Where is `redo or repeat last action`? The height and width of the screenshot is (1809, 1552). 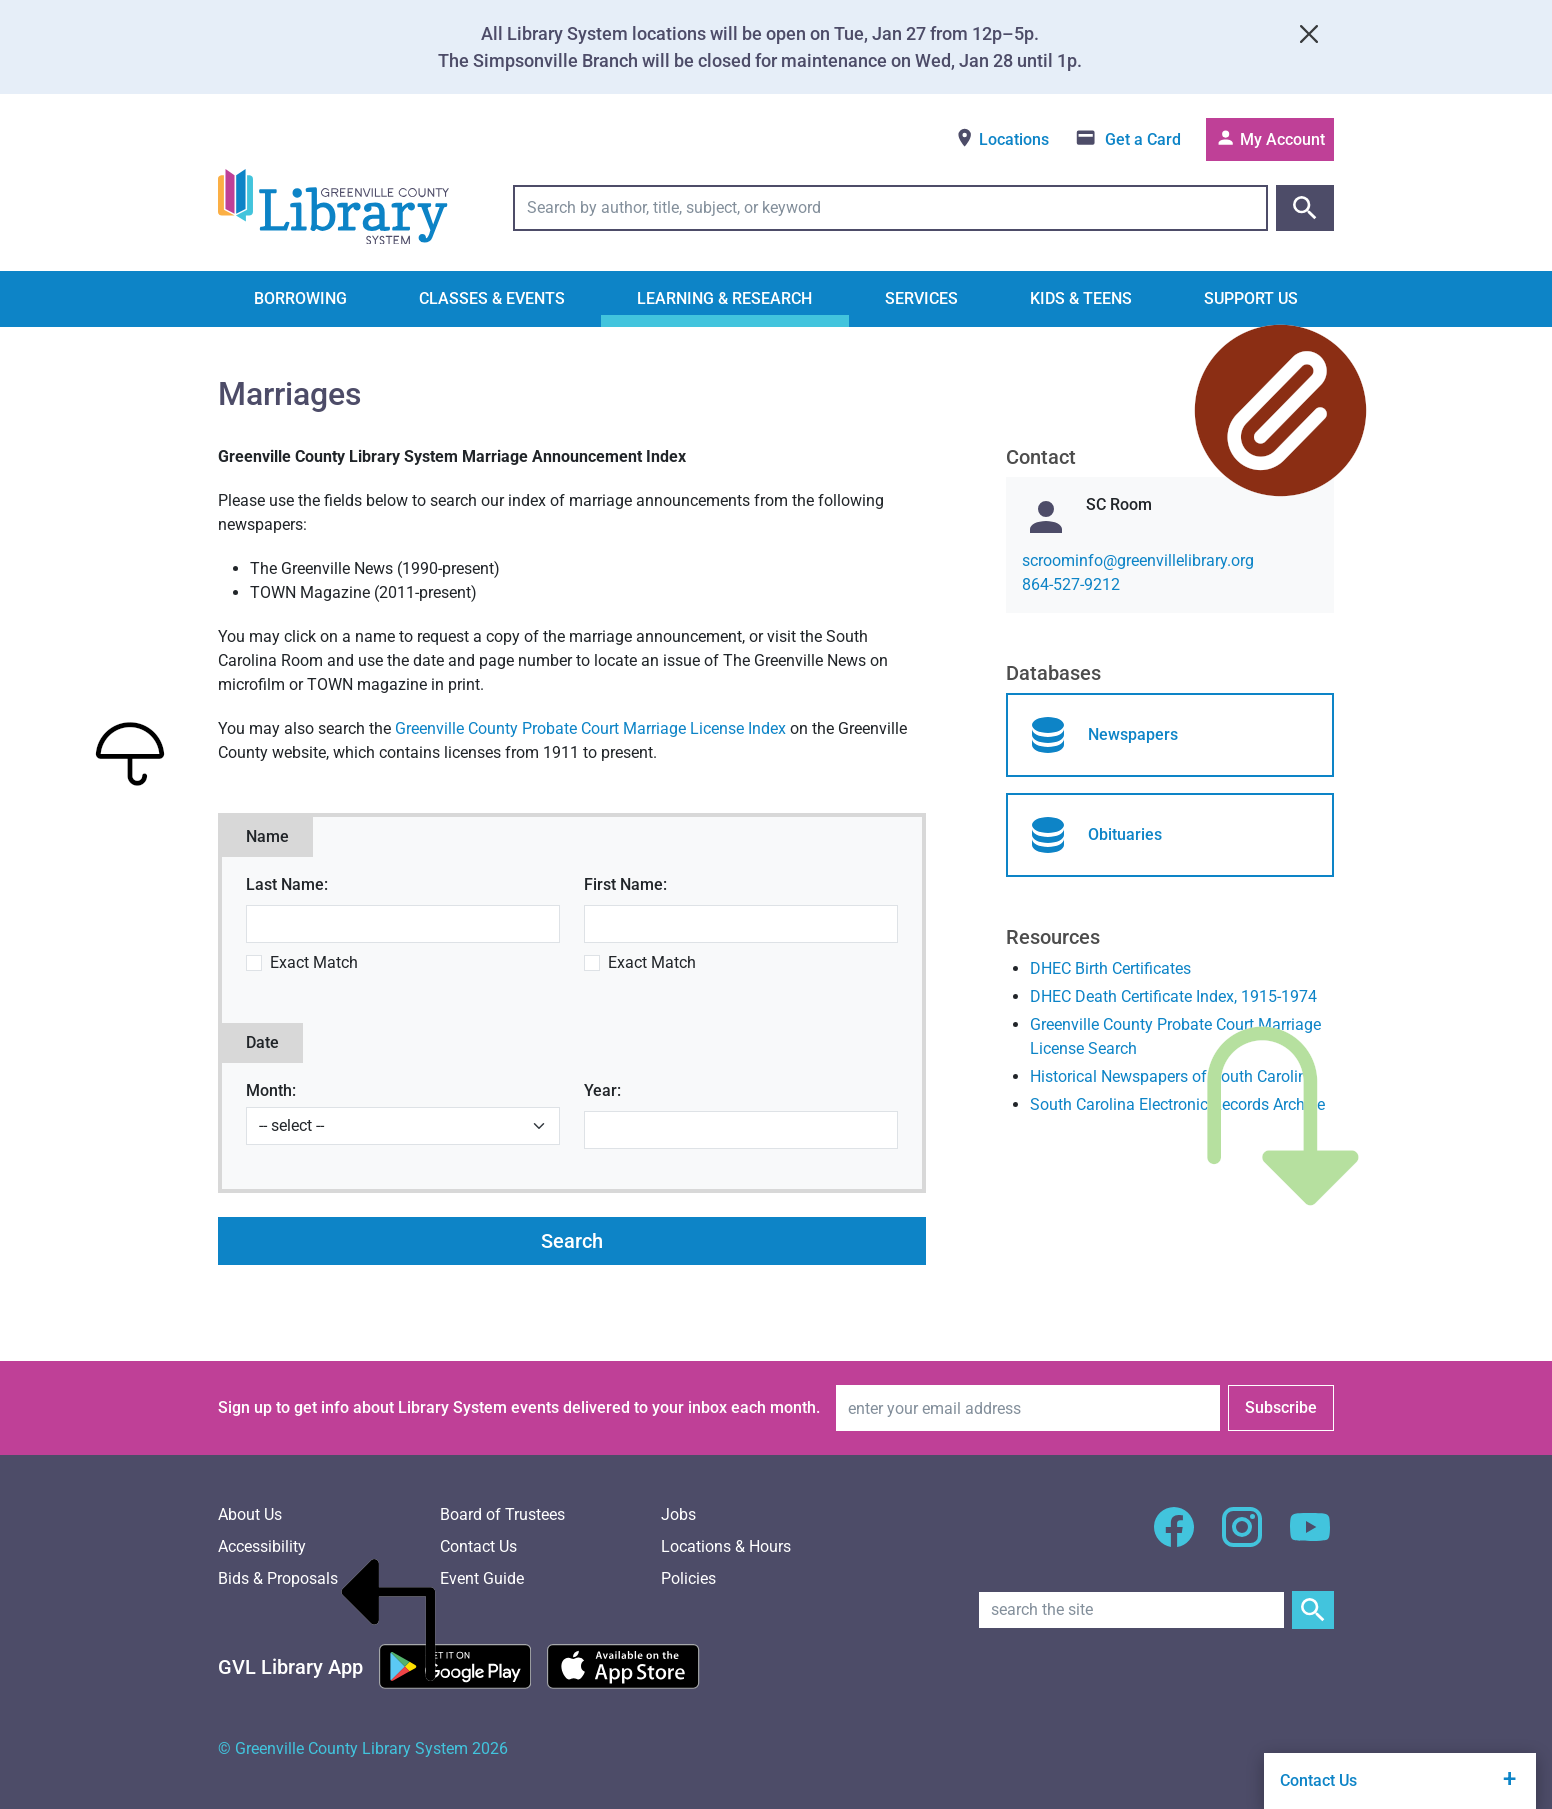 redo or repeat last action is located at coordinates (1276, 1116).